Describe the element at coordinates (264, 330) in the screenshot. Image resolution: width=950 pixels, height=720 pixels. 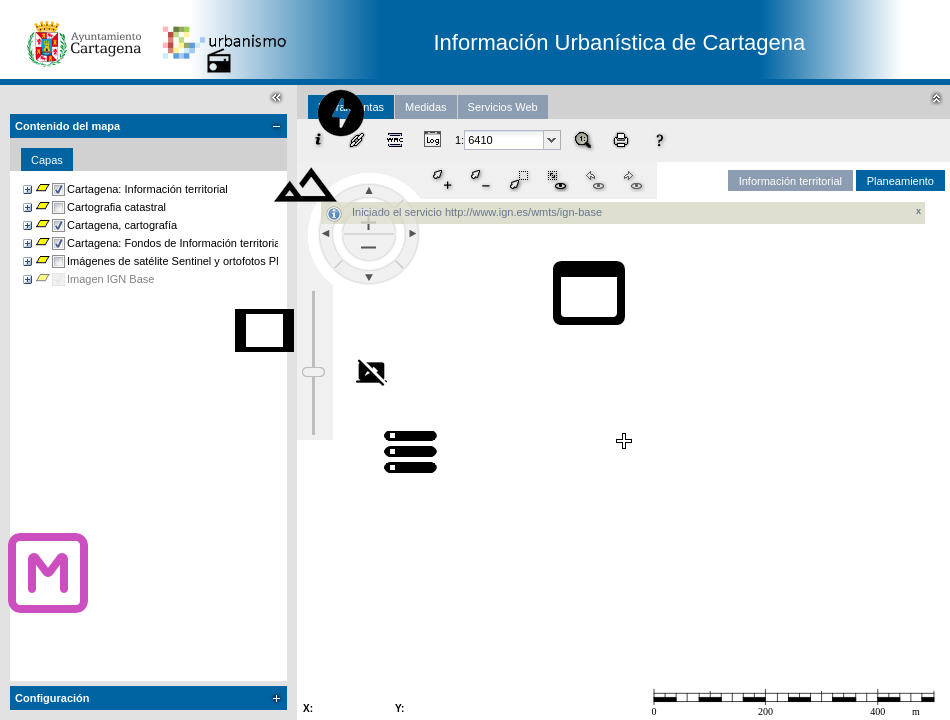
I see `switch to tablet view or layout` at that location.